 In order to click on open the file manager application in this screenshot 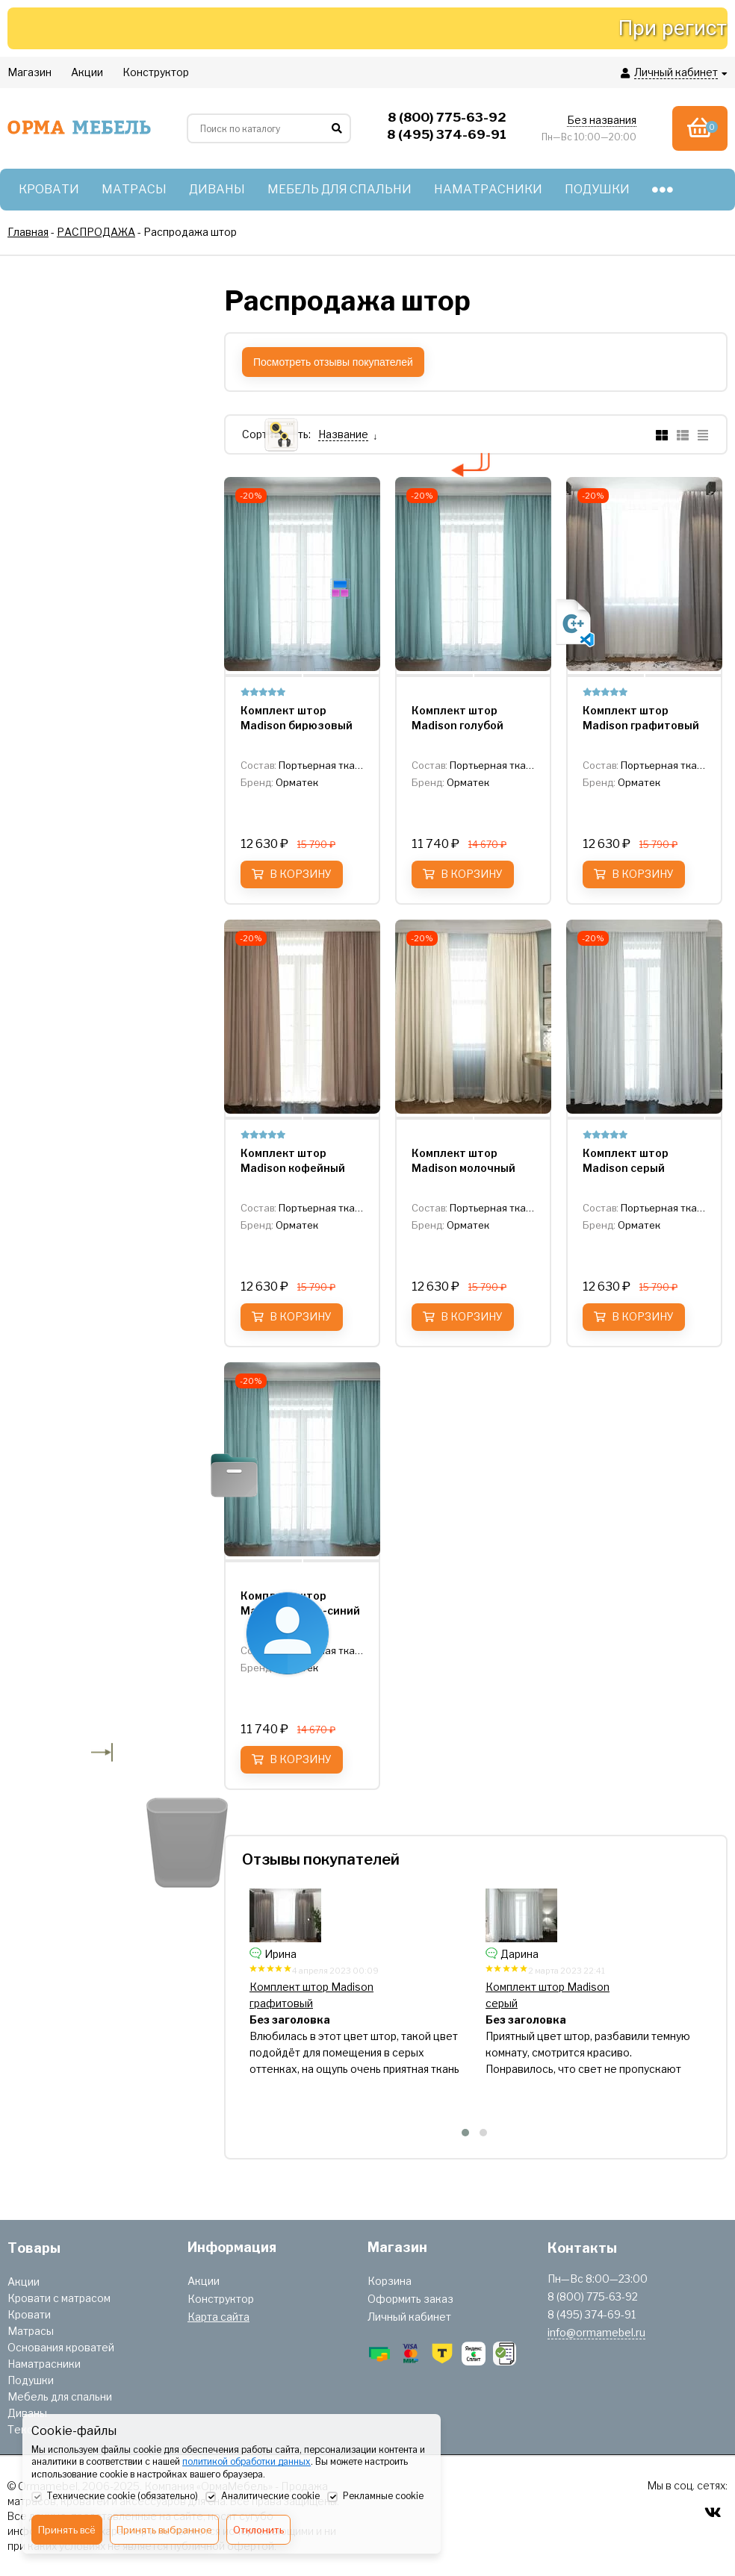, I will do `click(234, 1475)`.